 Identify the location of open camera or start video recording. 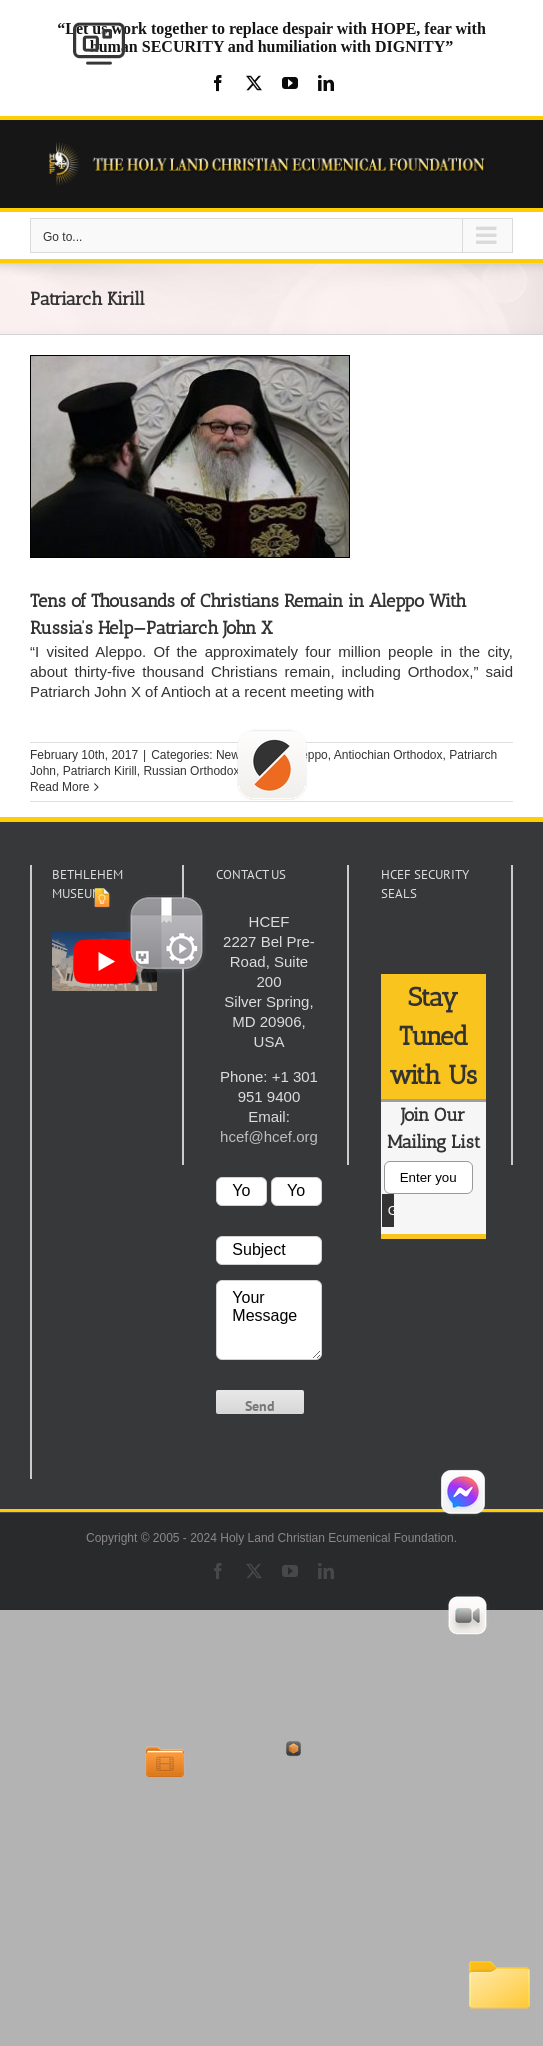
(467, 1615).